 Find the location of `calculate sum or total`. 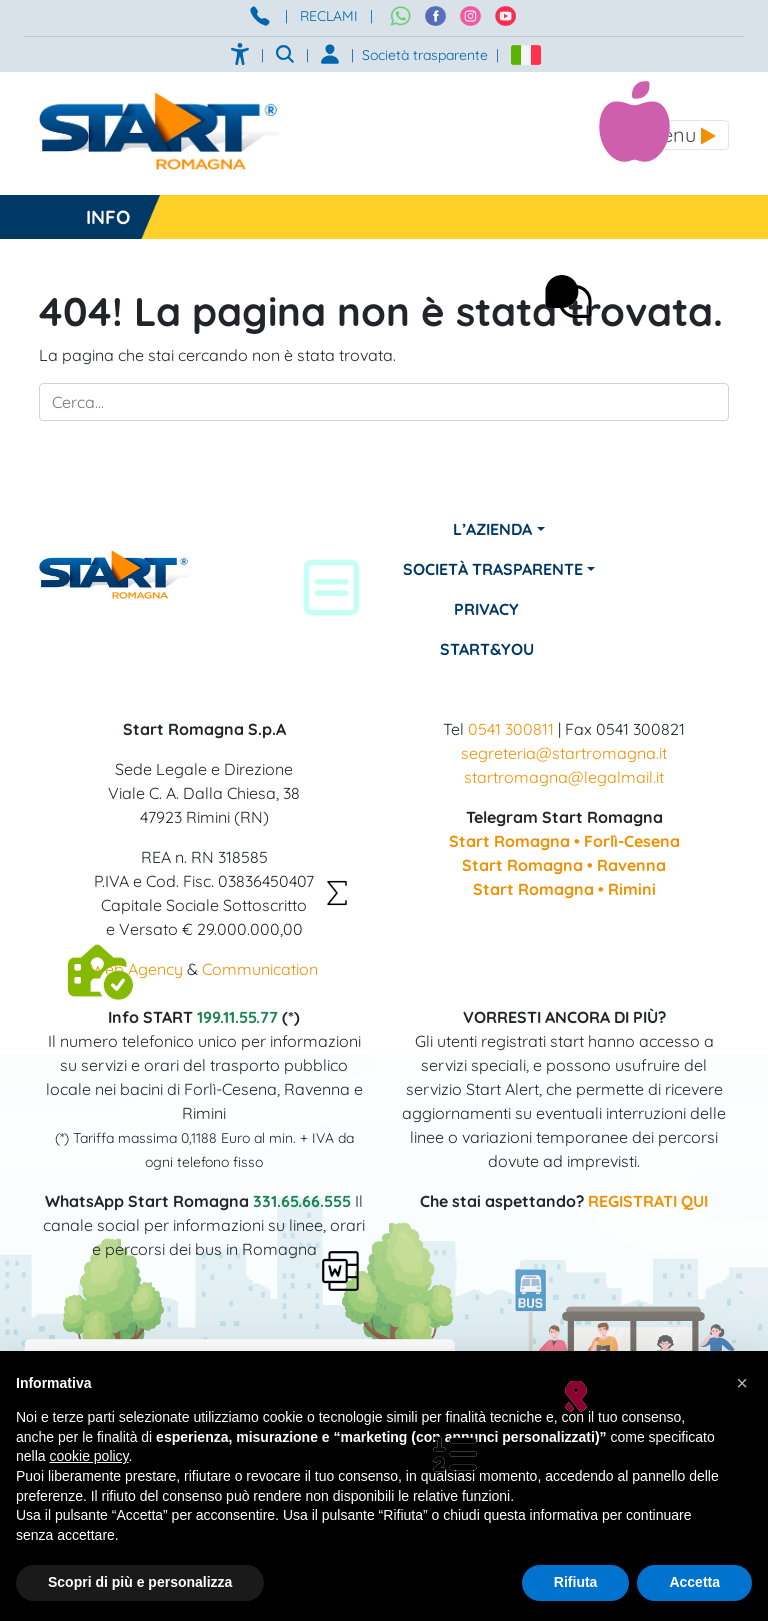

calculate sum or total is located at coordinates (337, 893).